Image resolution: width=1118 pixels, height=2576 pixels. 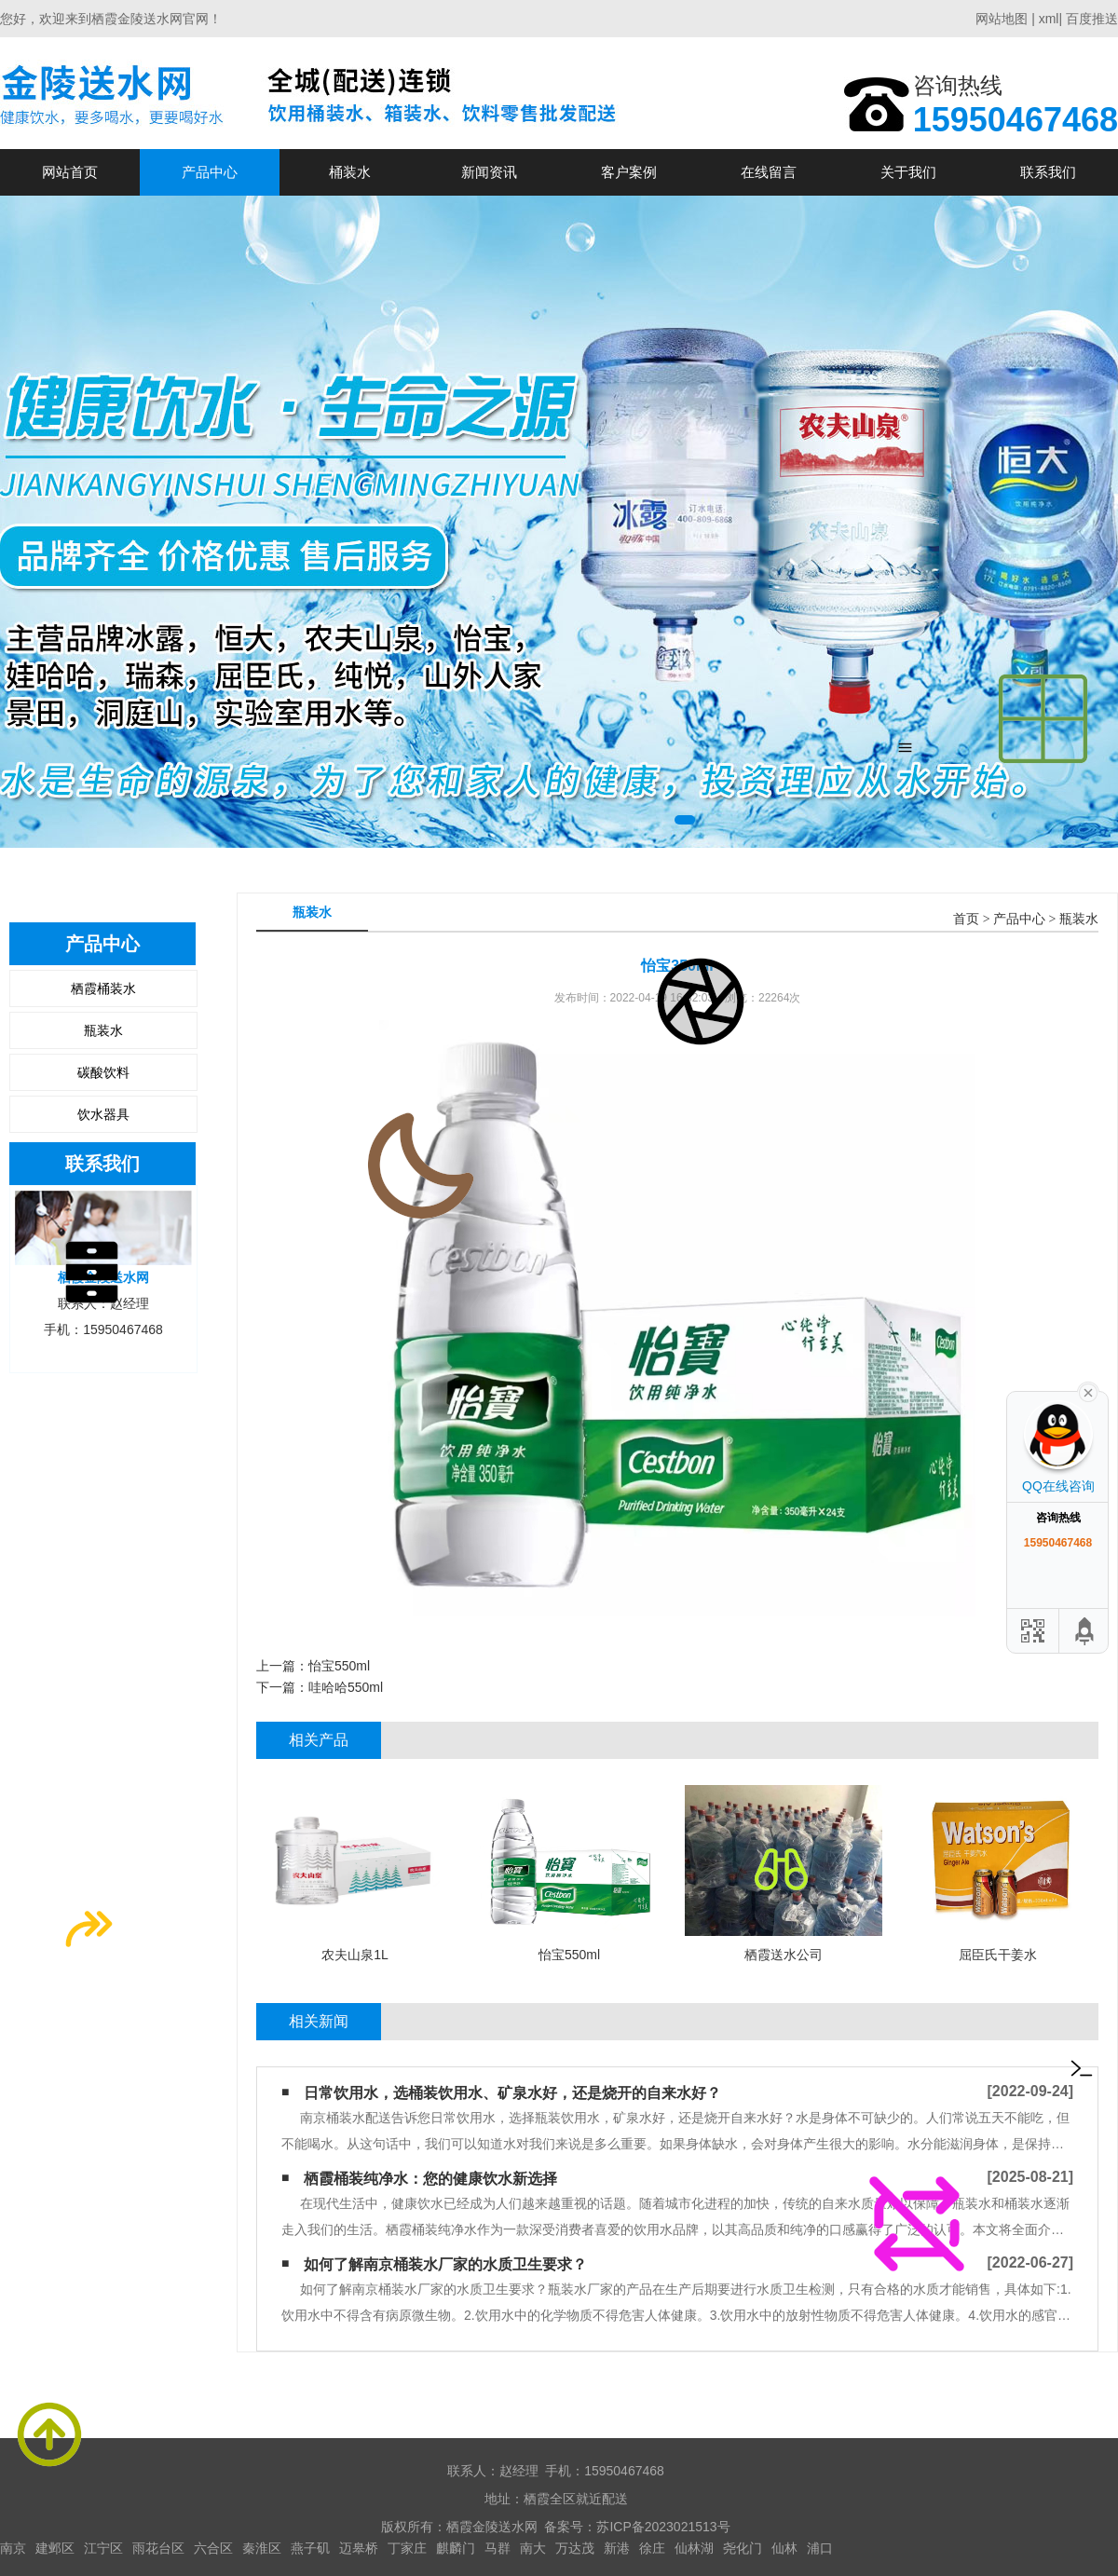 I want to click on open the command line terminal, so click(x=1082, y=2068).